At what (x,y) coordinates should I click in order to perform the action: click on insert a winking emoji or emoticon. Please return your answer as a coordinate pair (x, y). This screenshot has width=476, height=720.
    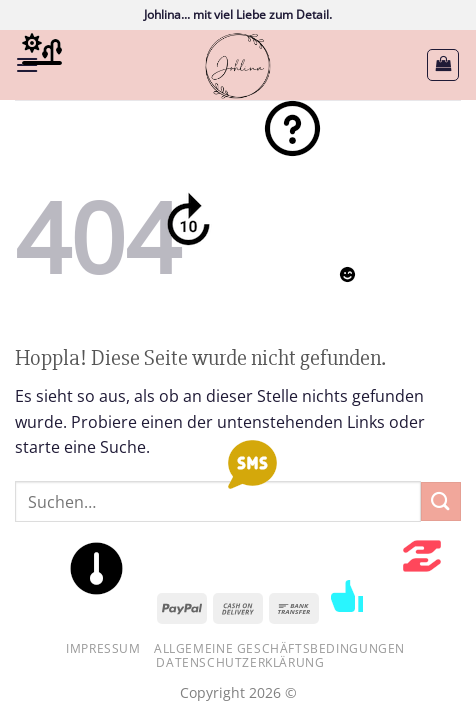
    Looking at the image, I should click on (347, 274).